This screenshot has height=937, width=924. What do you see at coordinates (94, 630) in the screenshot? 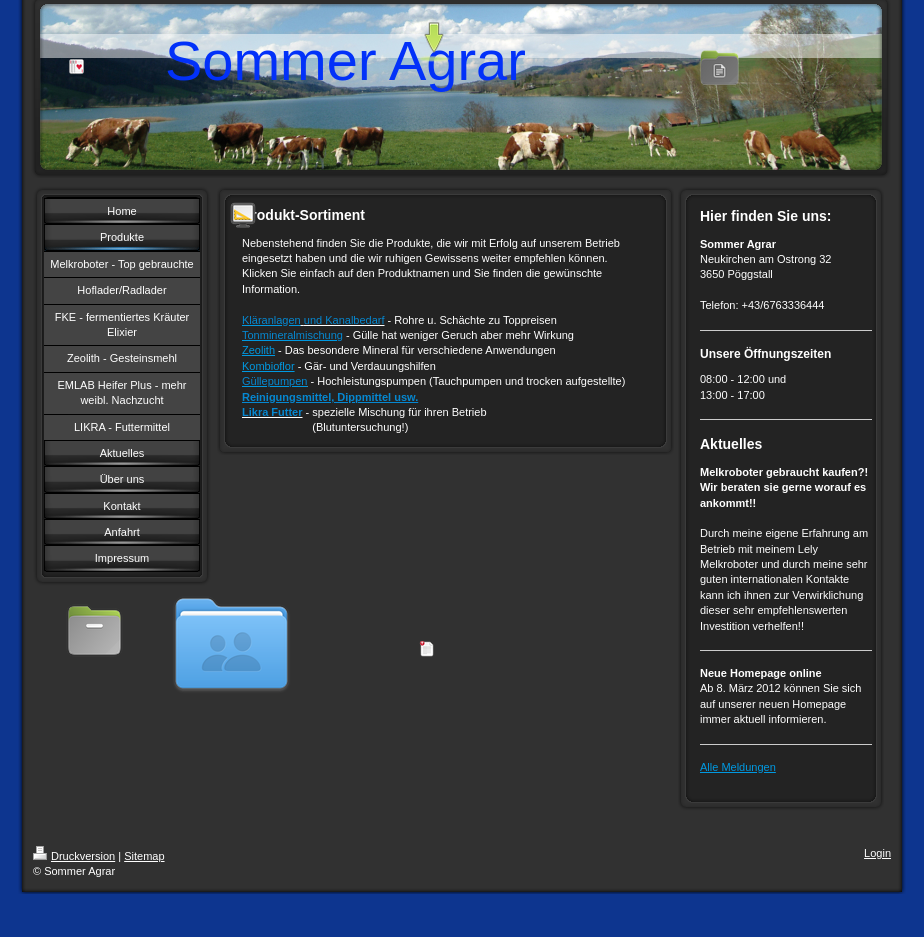
I see `open the file manager application` at bounding box center [94, 630].